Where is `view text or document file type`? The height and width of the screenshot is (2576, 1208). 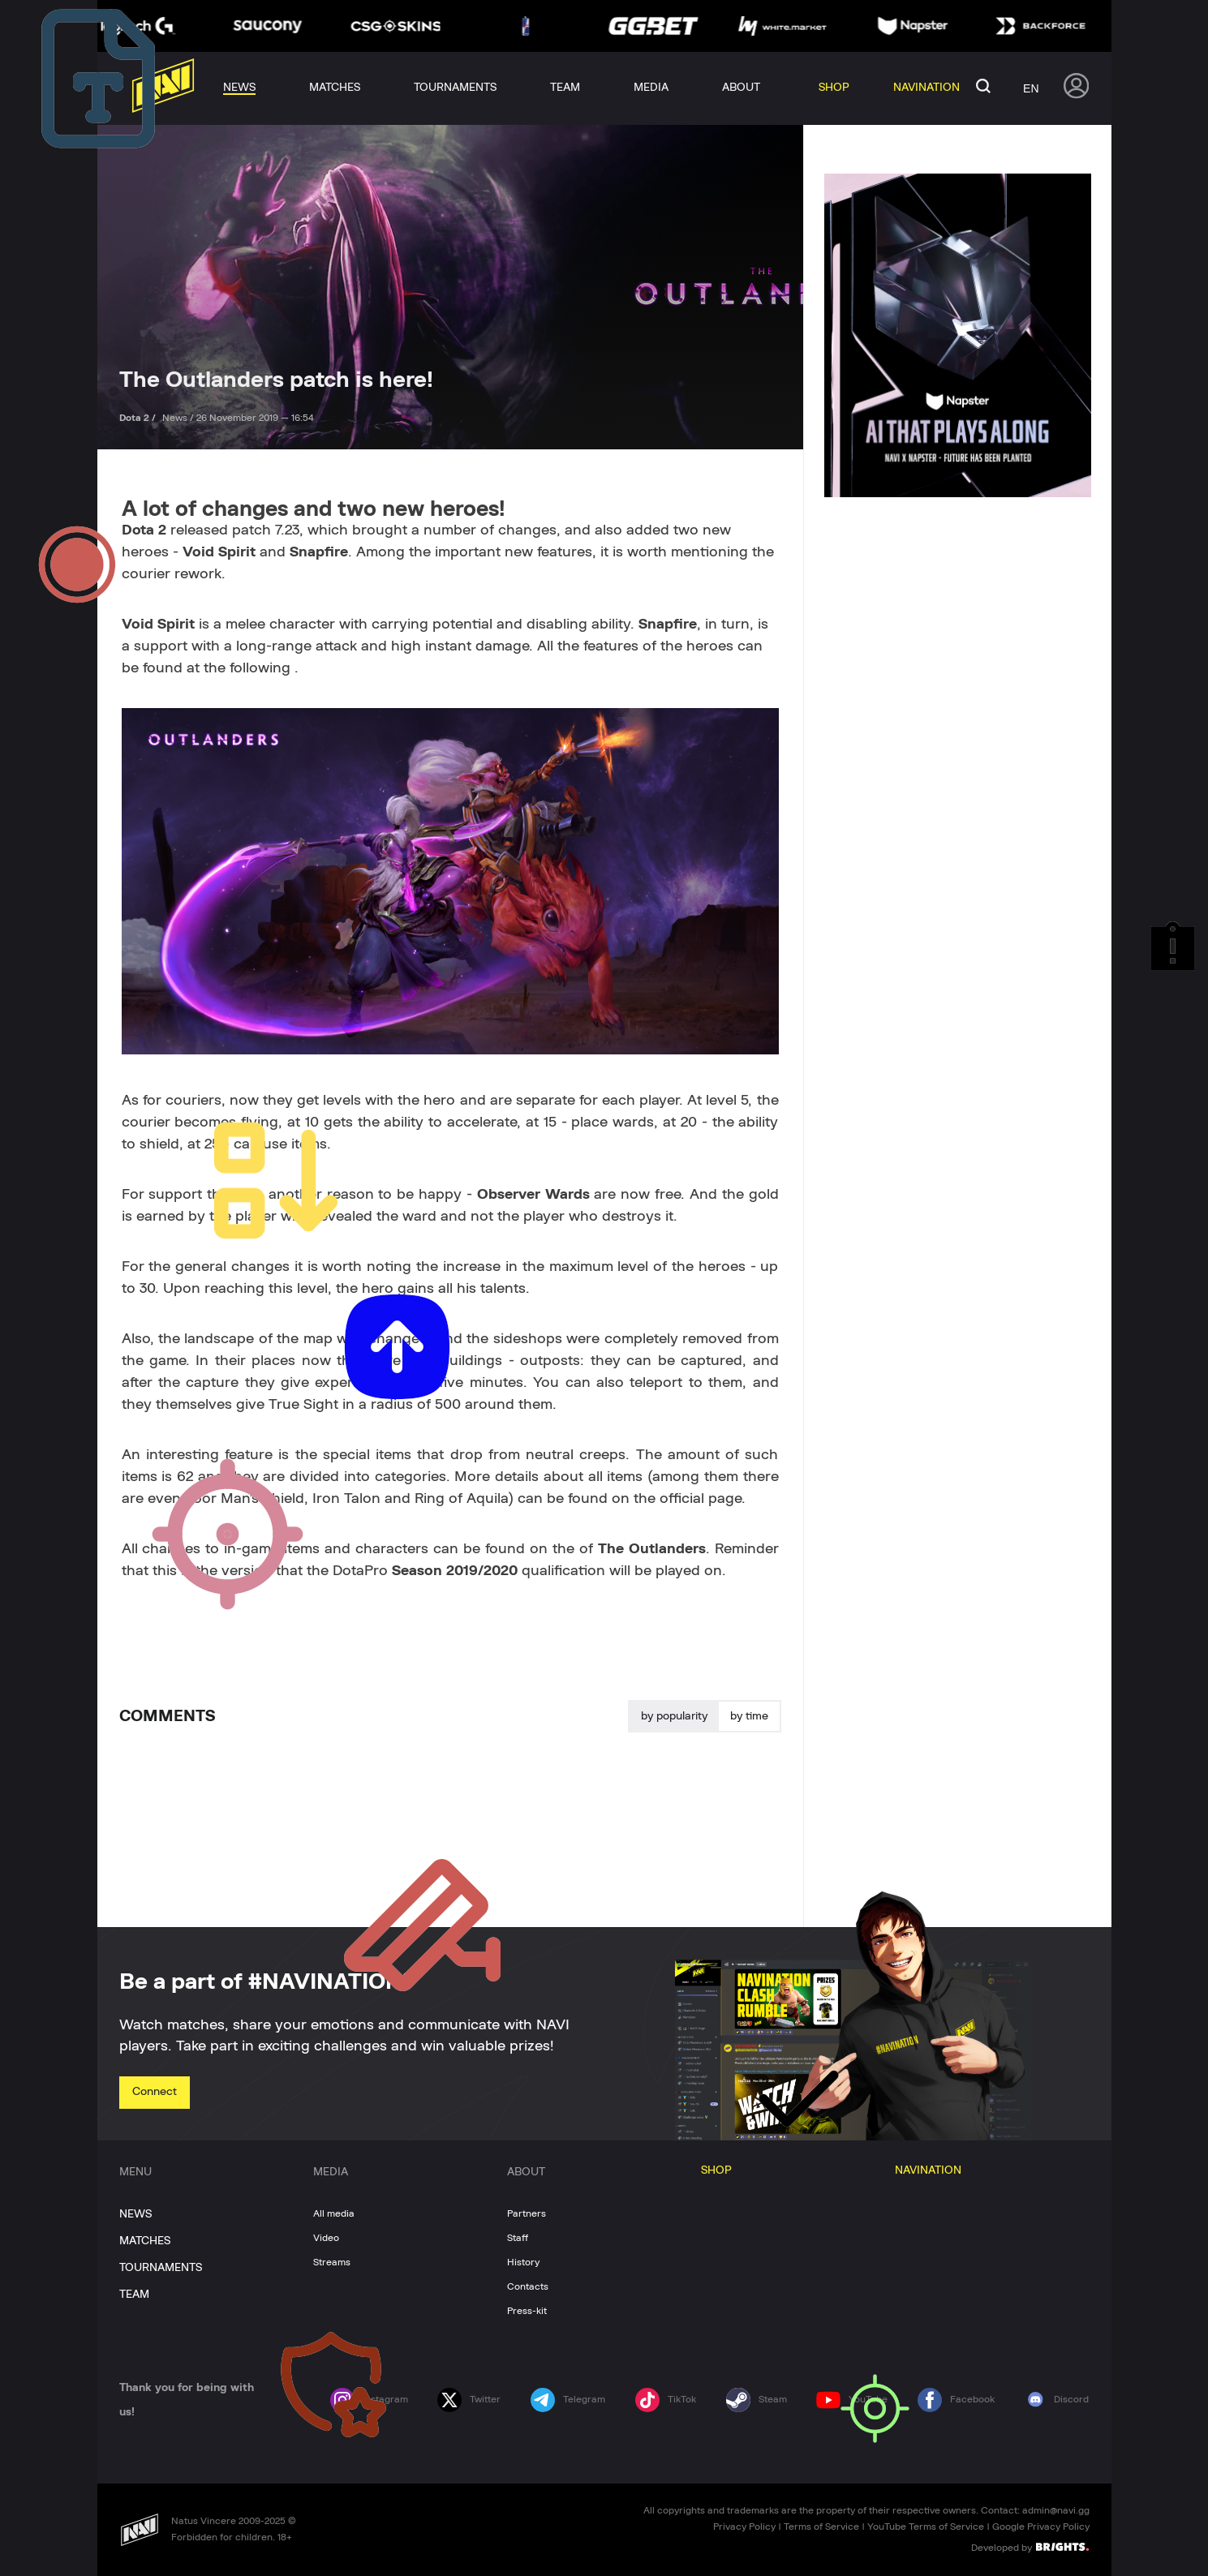 view text or document file type is located at coordinates (98, 79).